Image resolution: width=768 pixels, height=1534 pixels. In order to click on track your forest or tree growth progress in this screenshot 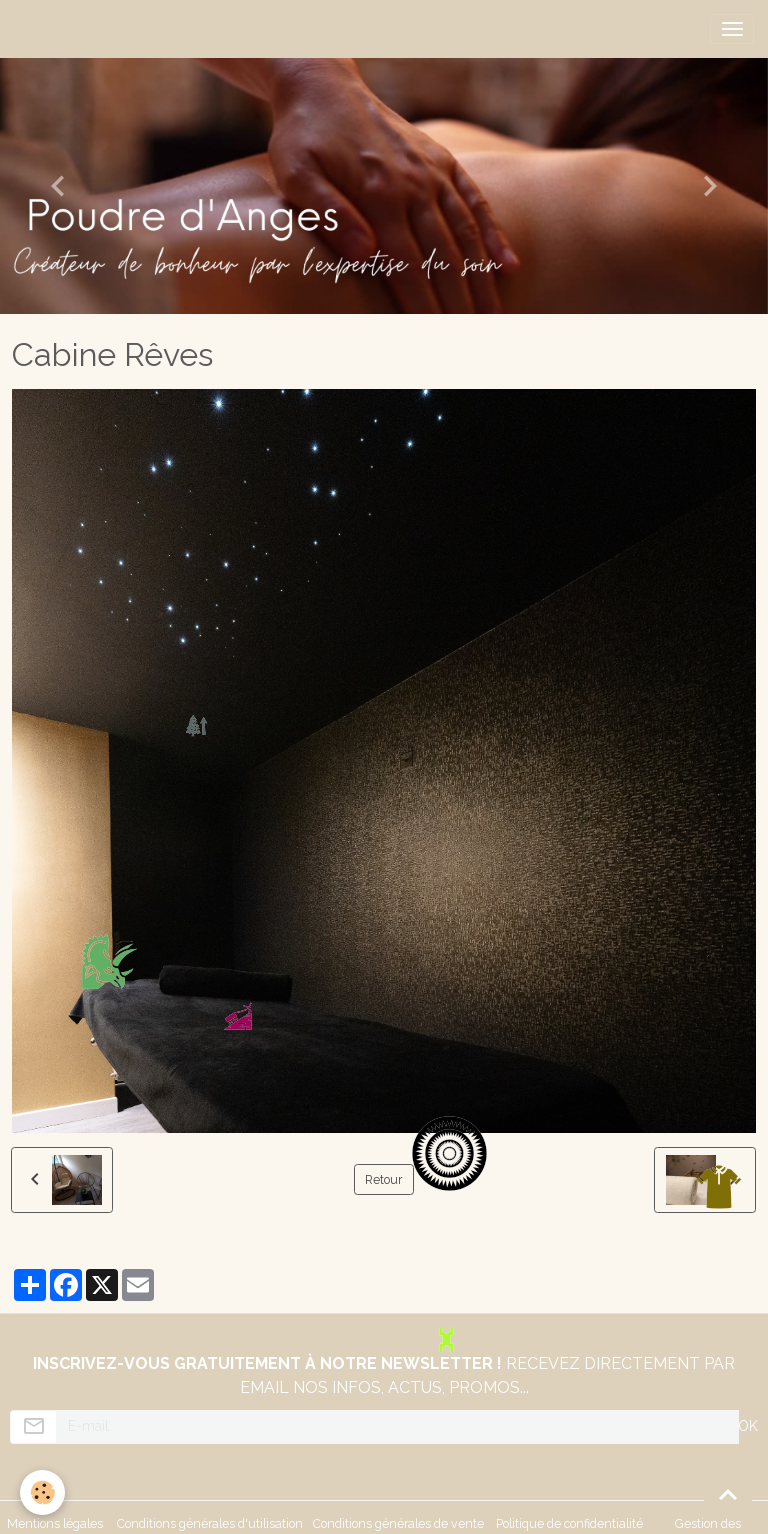, I will do `click(196, 725)`.